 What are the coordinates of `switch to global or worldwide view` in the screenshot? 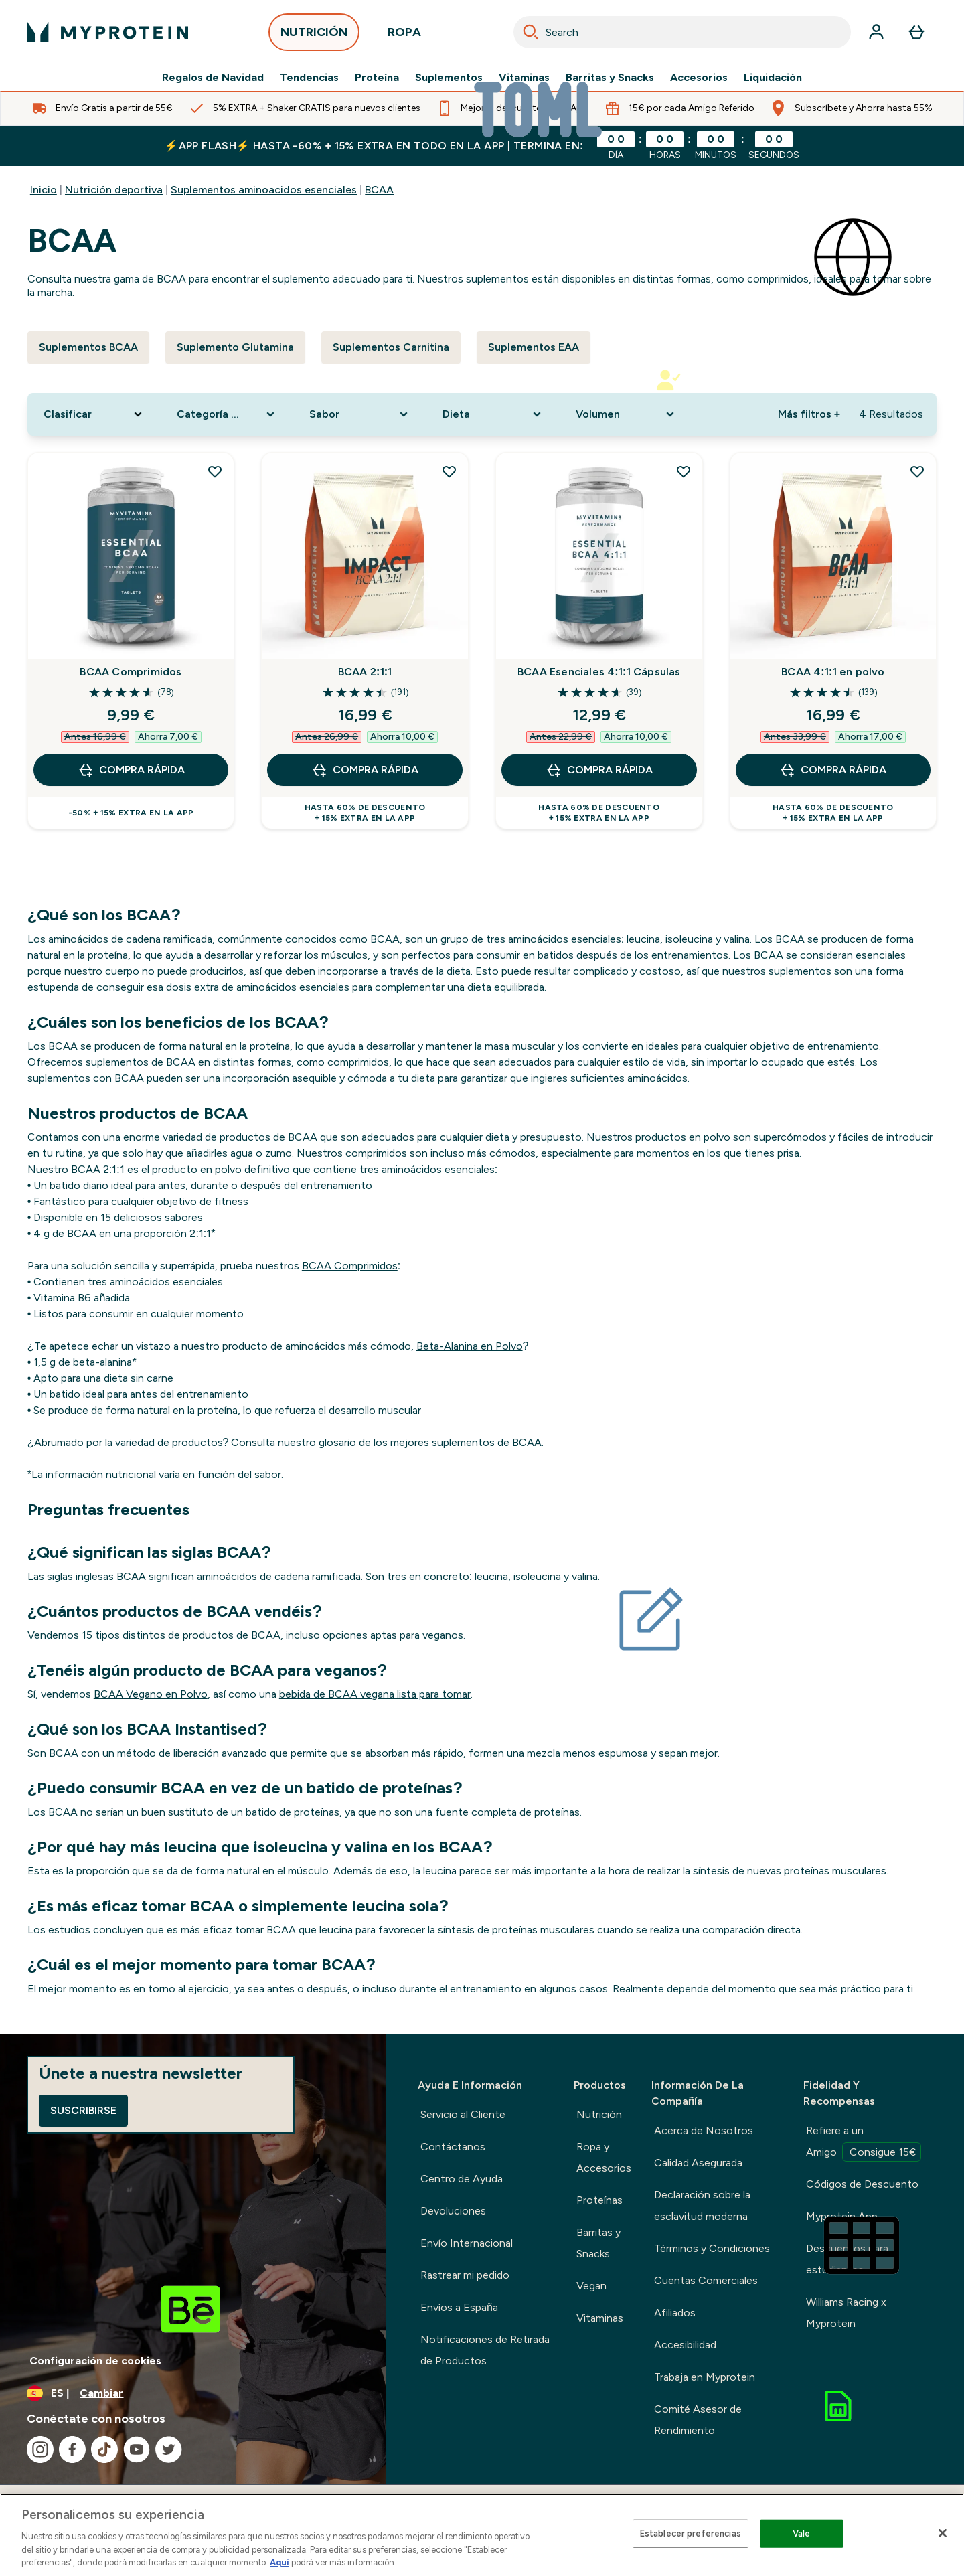 It's located at (853, 257).